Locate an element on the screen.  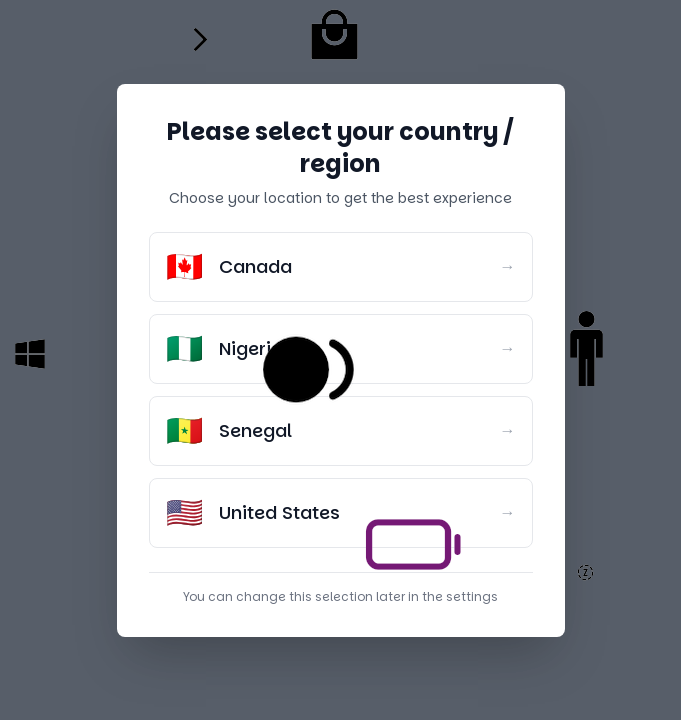
view your shopping bag is located at coordinates (334, 34).